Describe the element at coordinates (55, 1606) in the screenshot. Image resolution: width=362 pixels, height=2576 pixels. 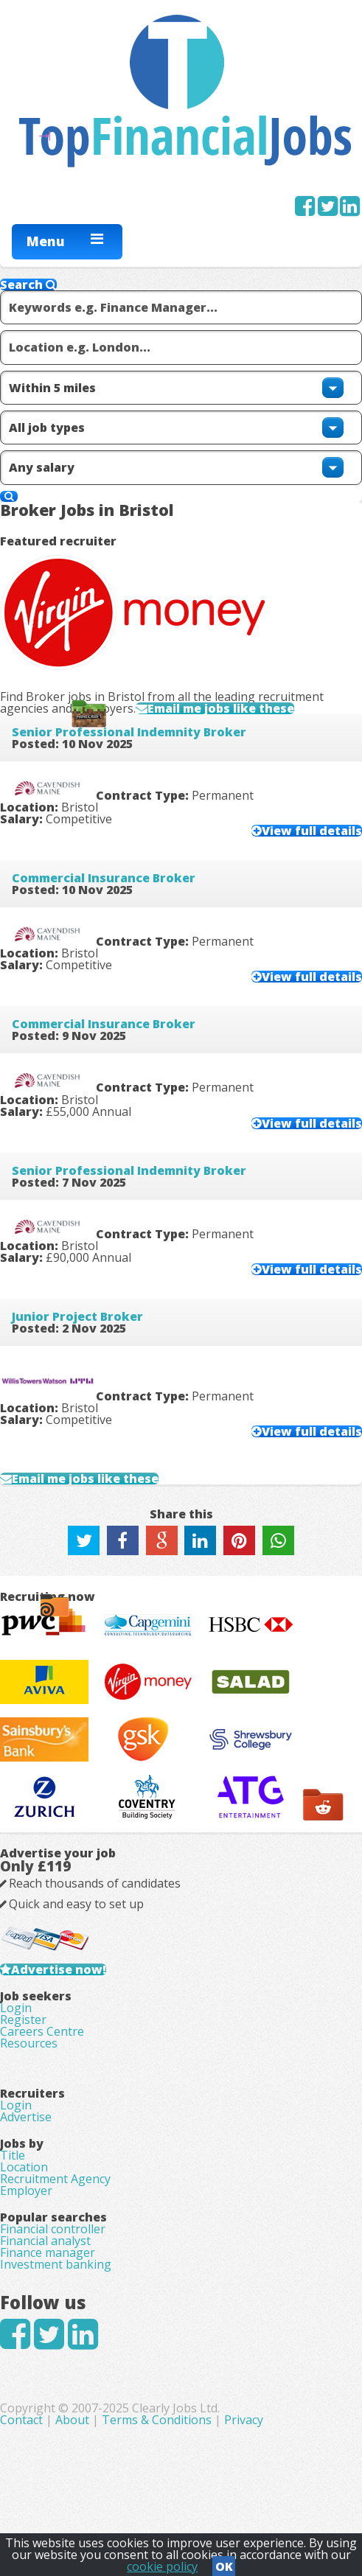
I see `open houdini project files folder` at that location.